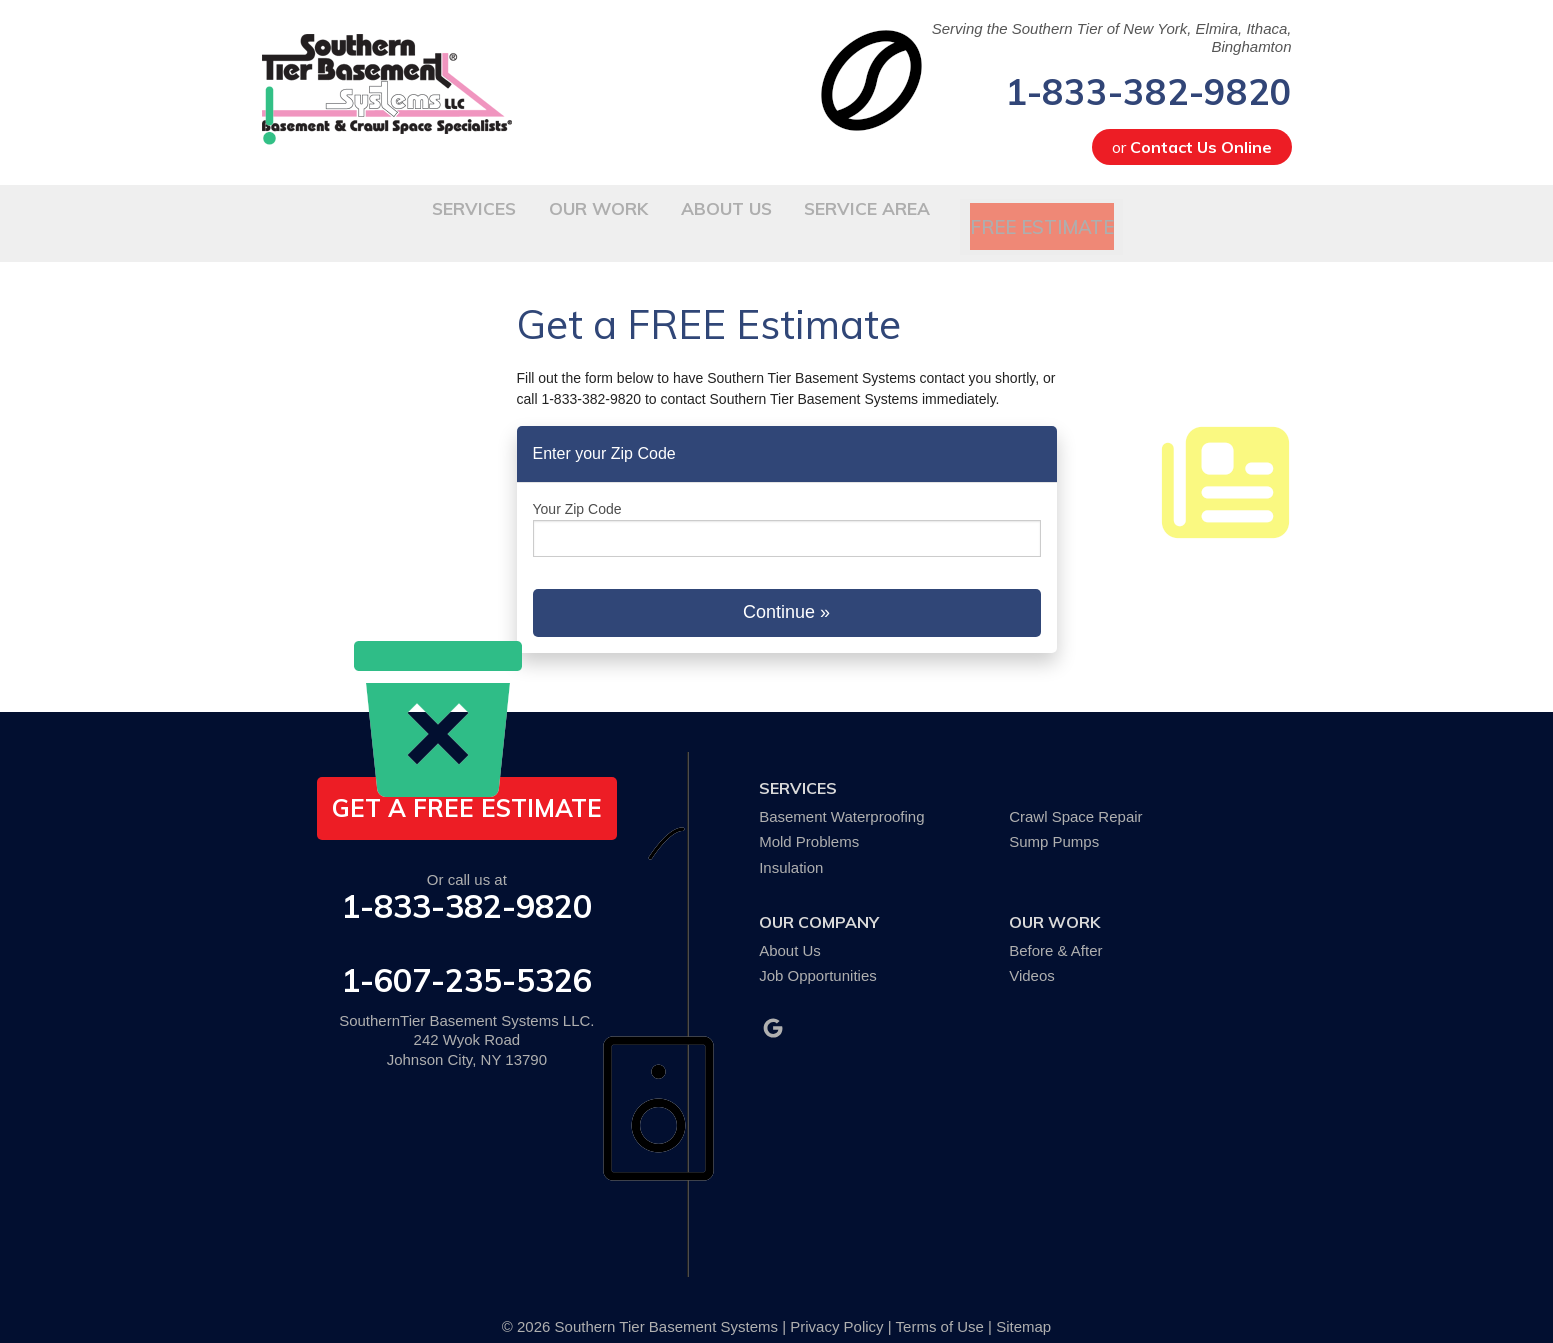 Image resolution: width=1553 pixels, height=1343 pixels. What do you see at coordinates (871, 80) in the screenshot?
I see `browse coffee shop locations` at bounding box center [871, 80].